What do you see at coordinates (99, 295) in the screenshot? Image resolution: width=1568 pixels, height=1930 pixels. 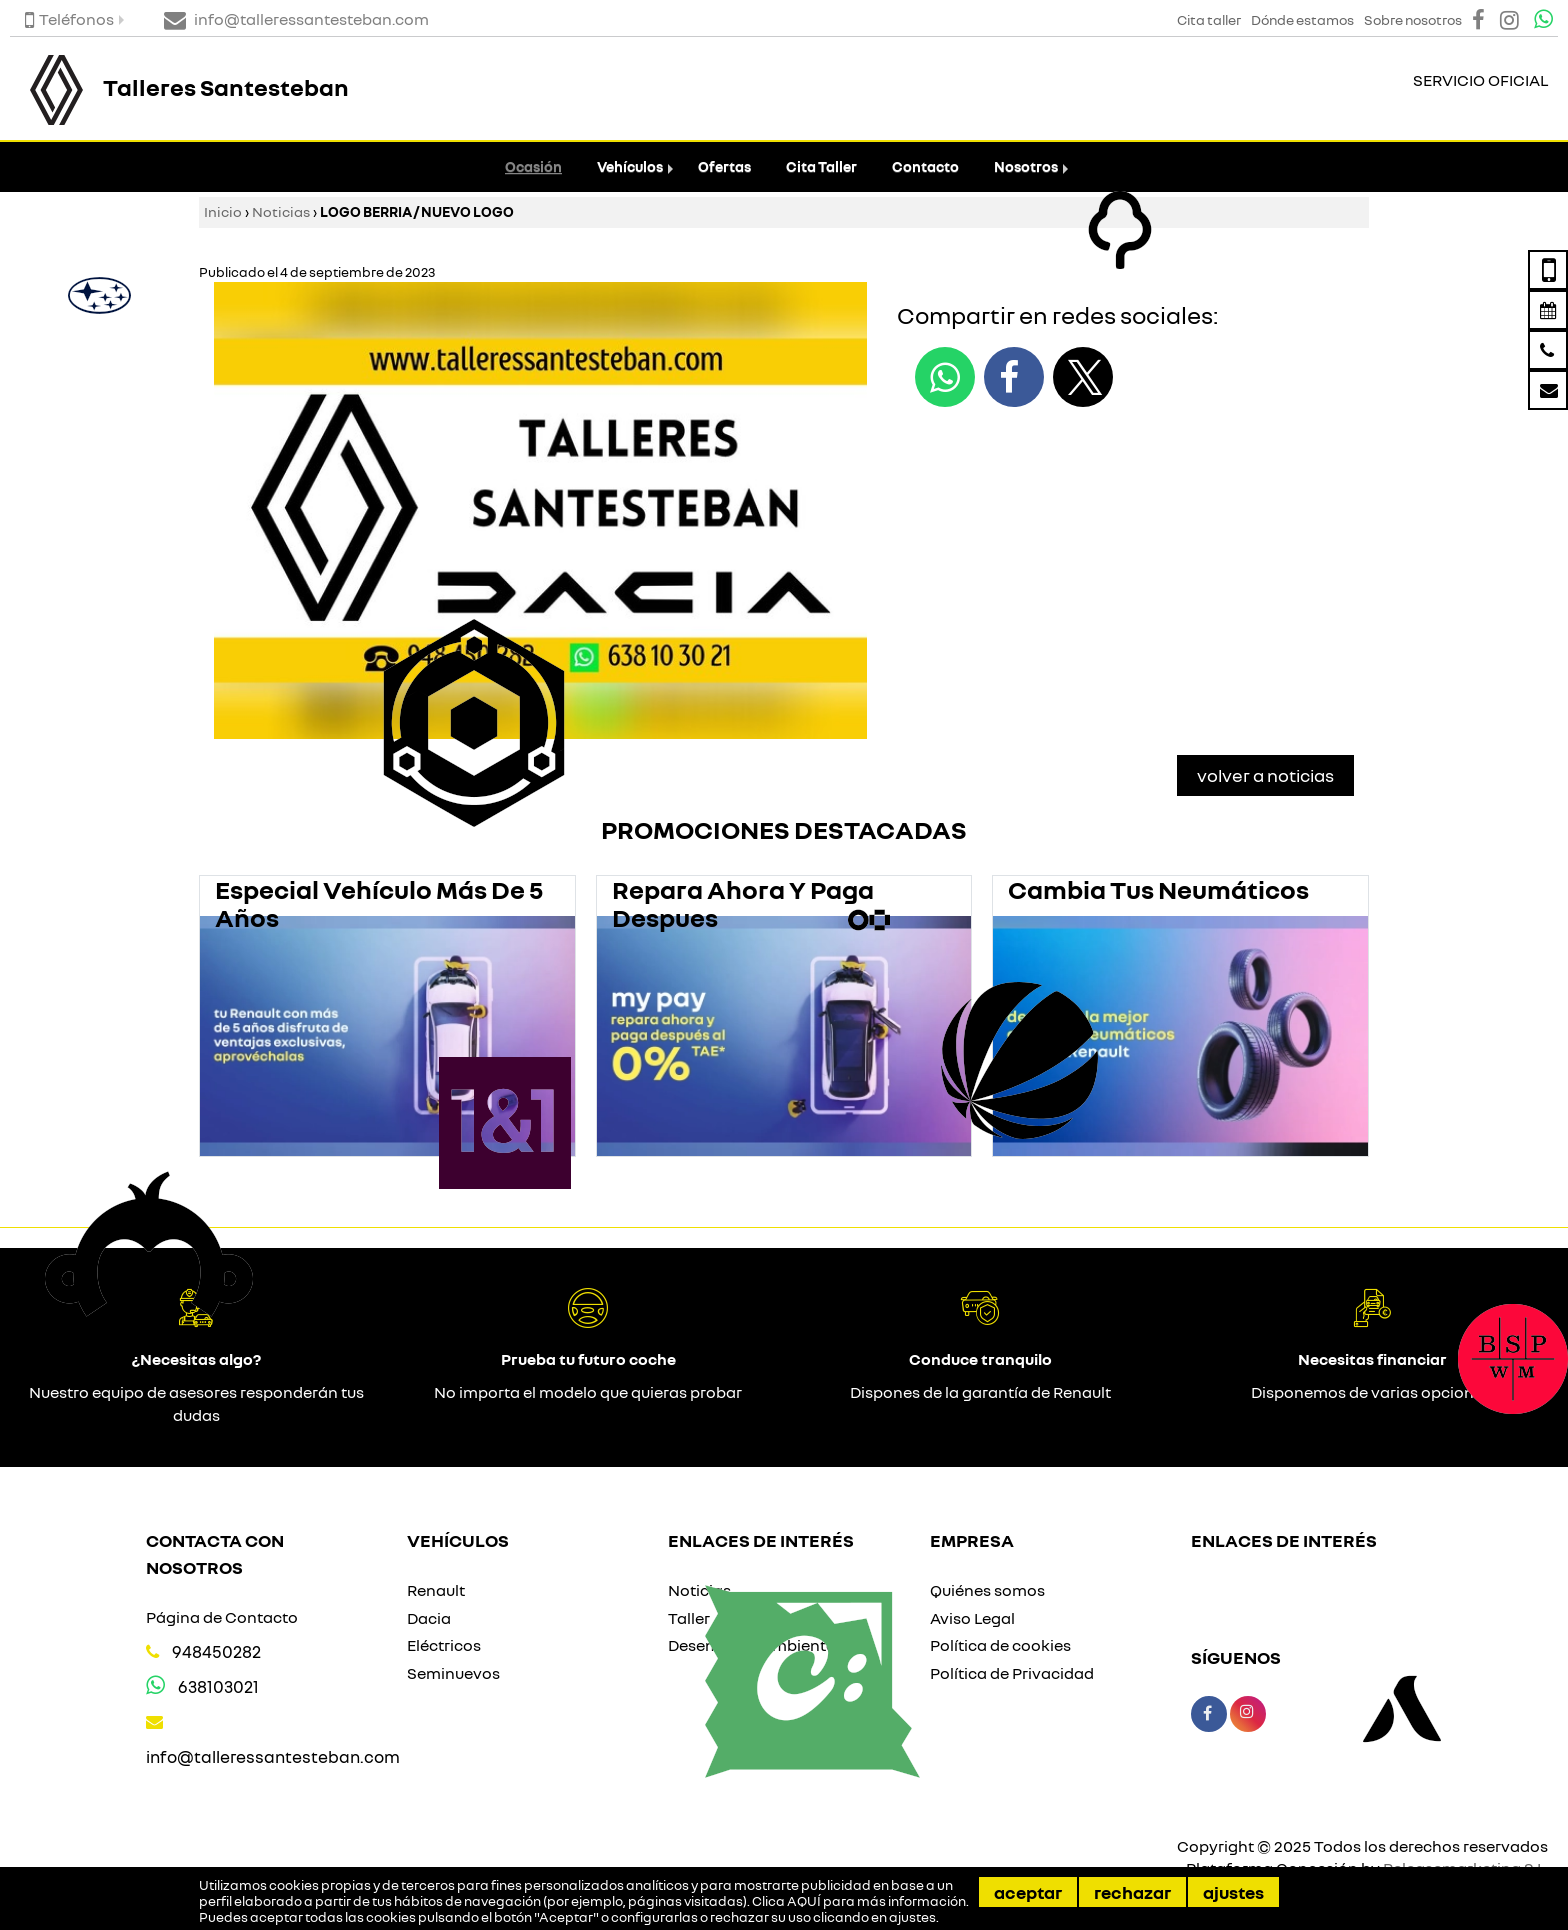 I see `Subaru brand logo` at bounding box center [99, 295].